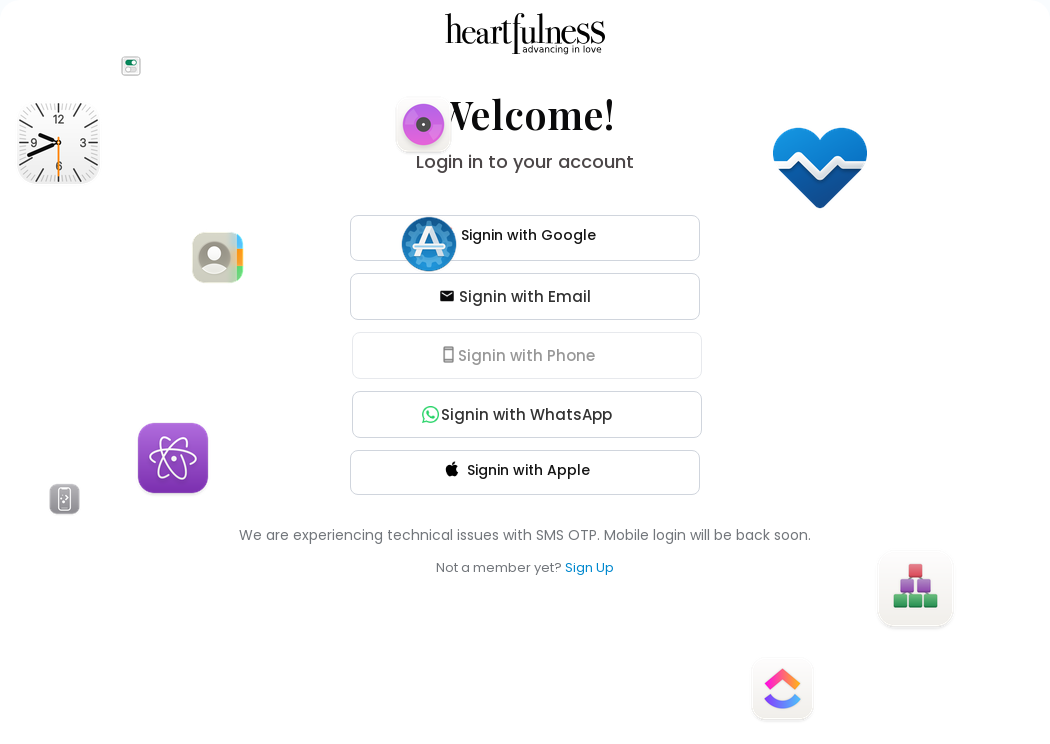 This screenshot has height=744, width=1050. I want to click on open date and time settings, so click(58, 142).